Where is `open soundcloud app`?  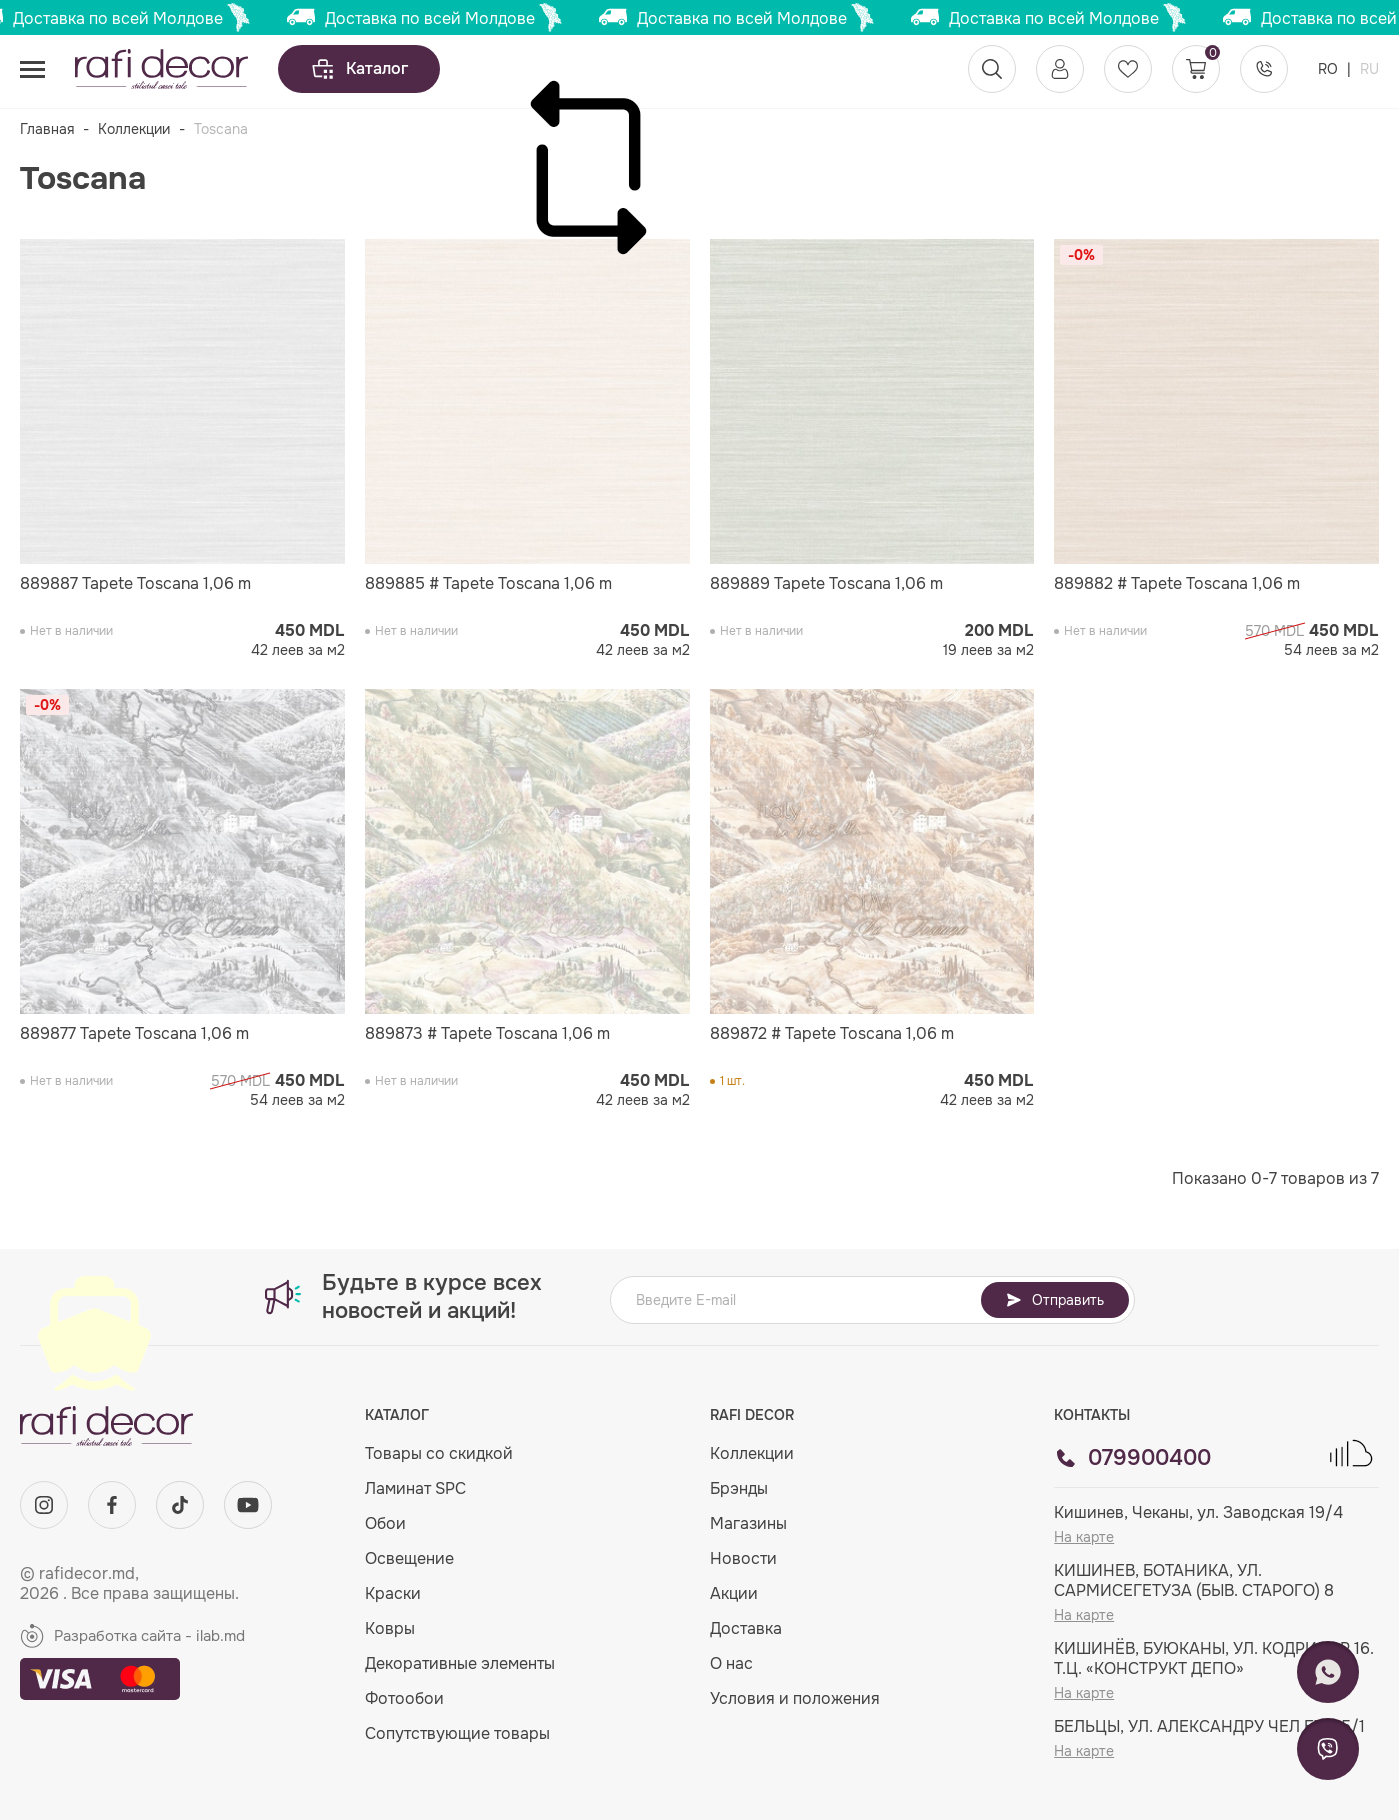 open soundcloud app is located at coordinates (1350, 1454).